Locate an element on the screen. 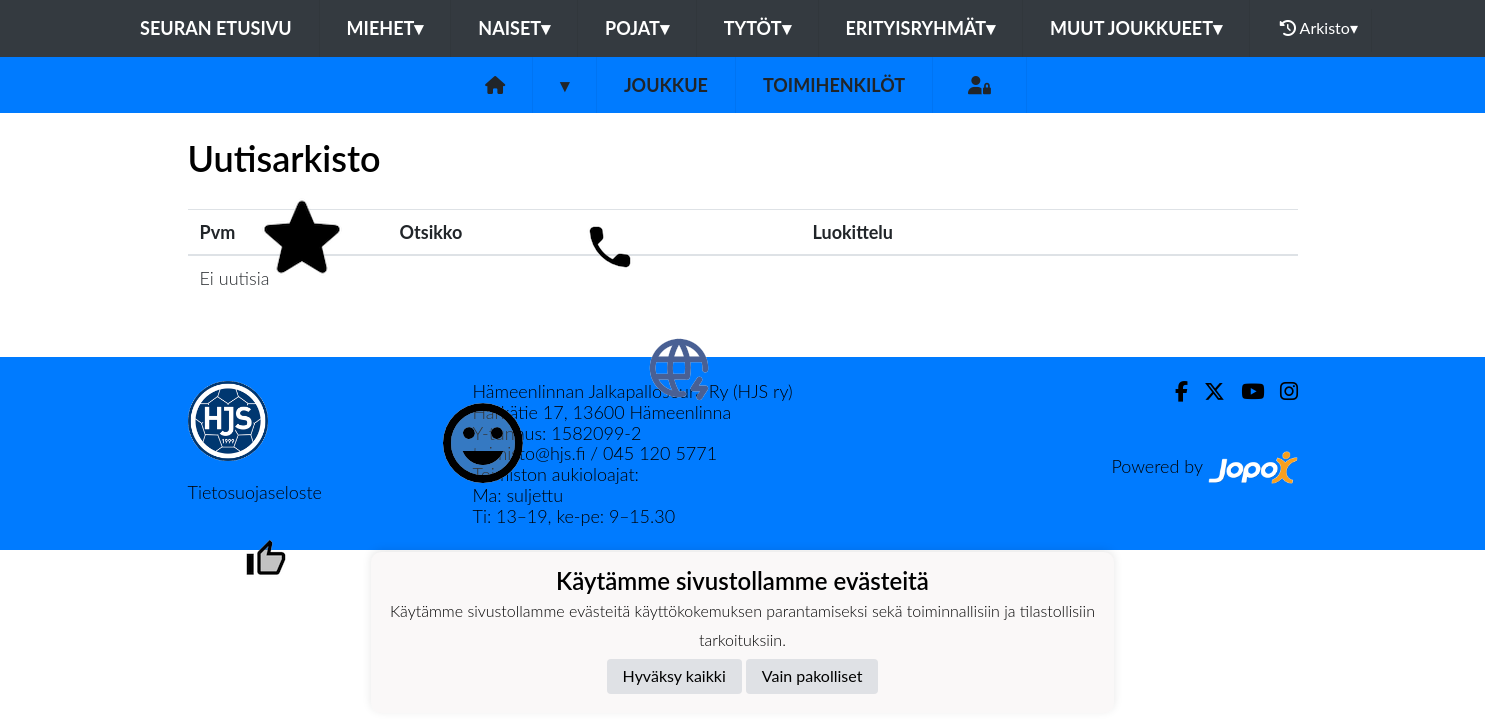 The image size is (1485, 720). tag people in a photo is located at coordinates (483, 443).